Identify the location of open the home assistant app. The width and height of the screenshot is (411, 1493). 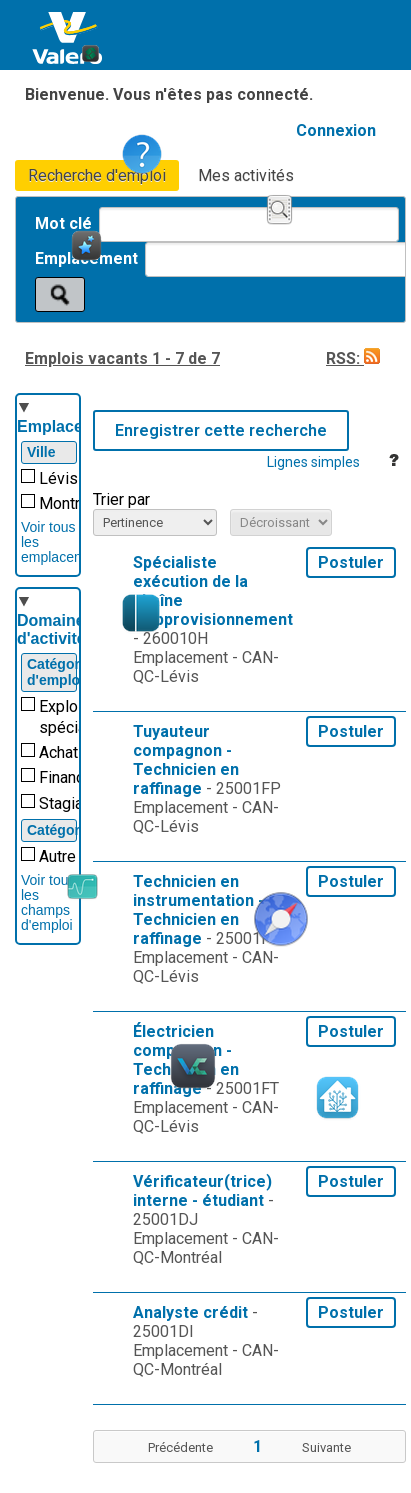
(337, 1097).